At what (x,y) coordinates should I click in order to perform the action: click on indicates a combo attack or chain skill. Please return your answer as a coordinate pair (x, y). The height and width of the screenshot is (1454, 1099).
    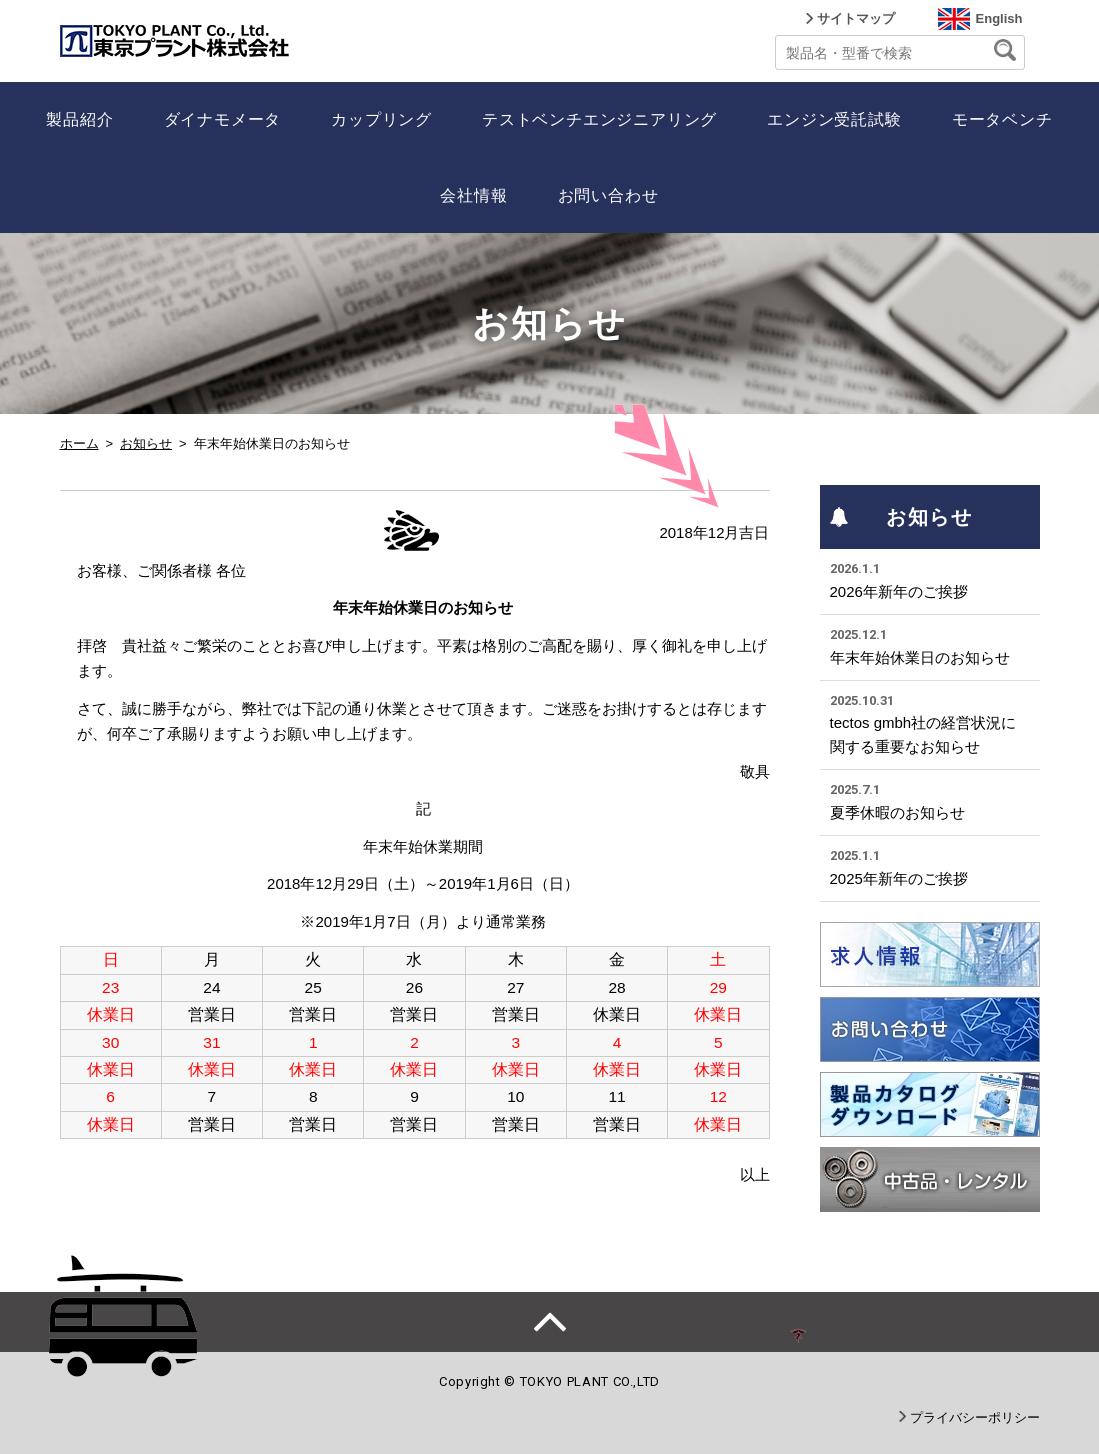
    Looking at the image, I should click on (667, 456).